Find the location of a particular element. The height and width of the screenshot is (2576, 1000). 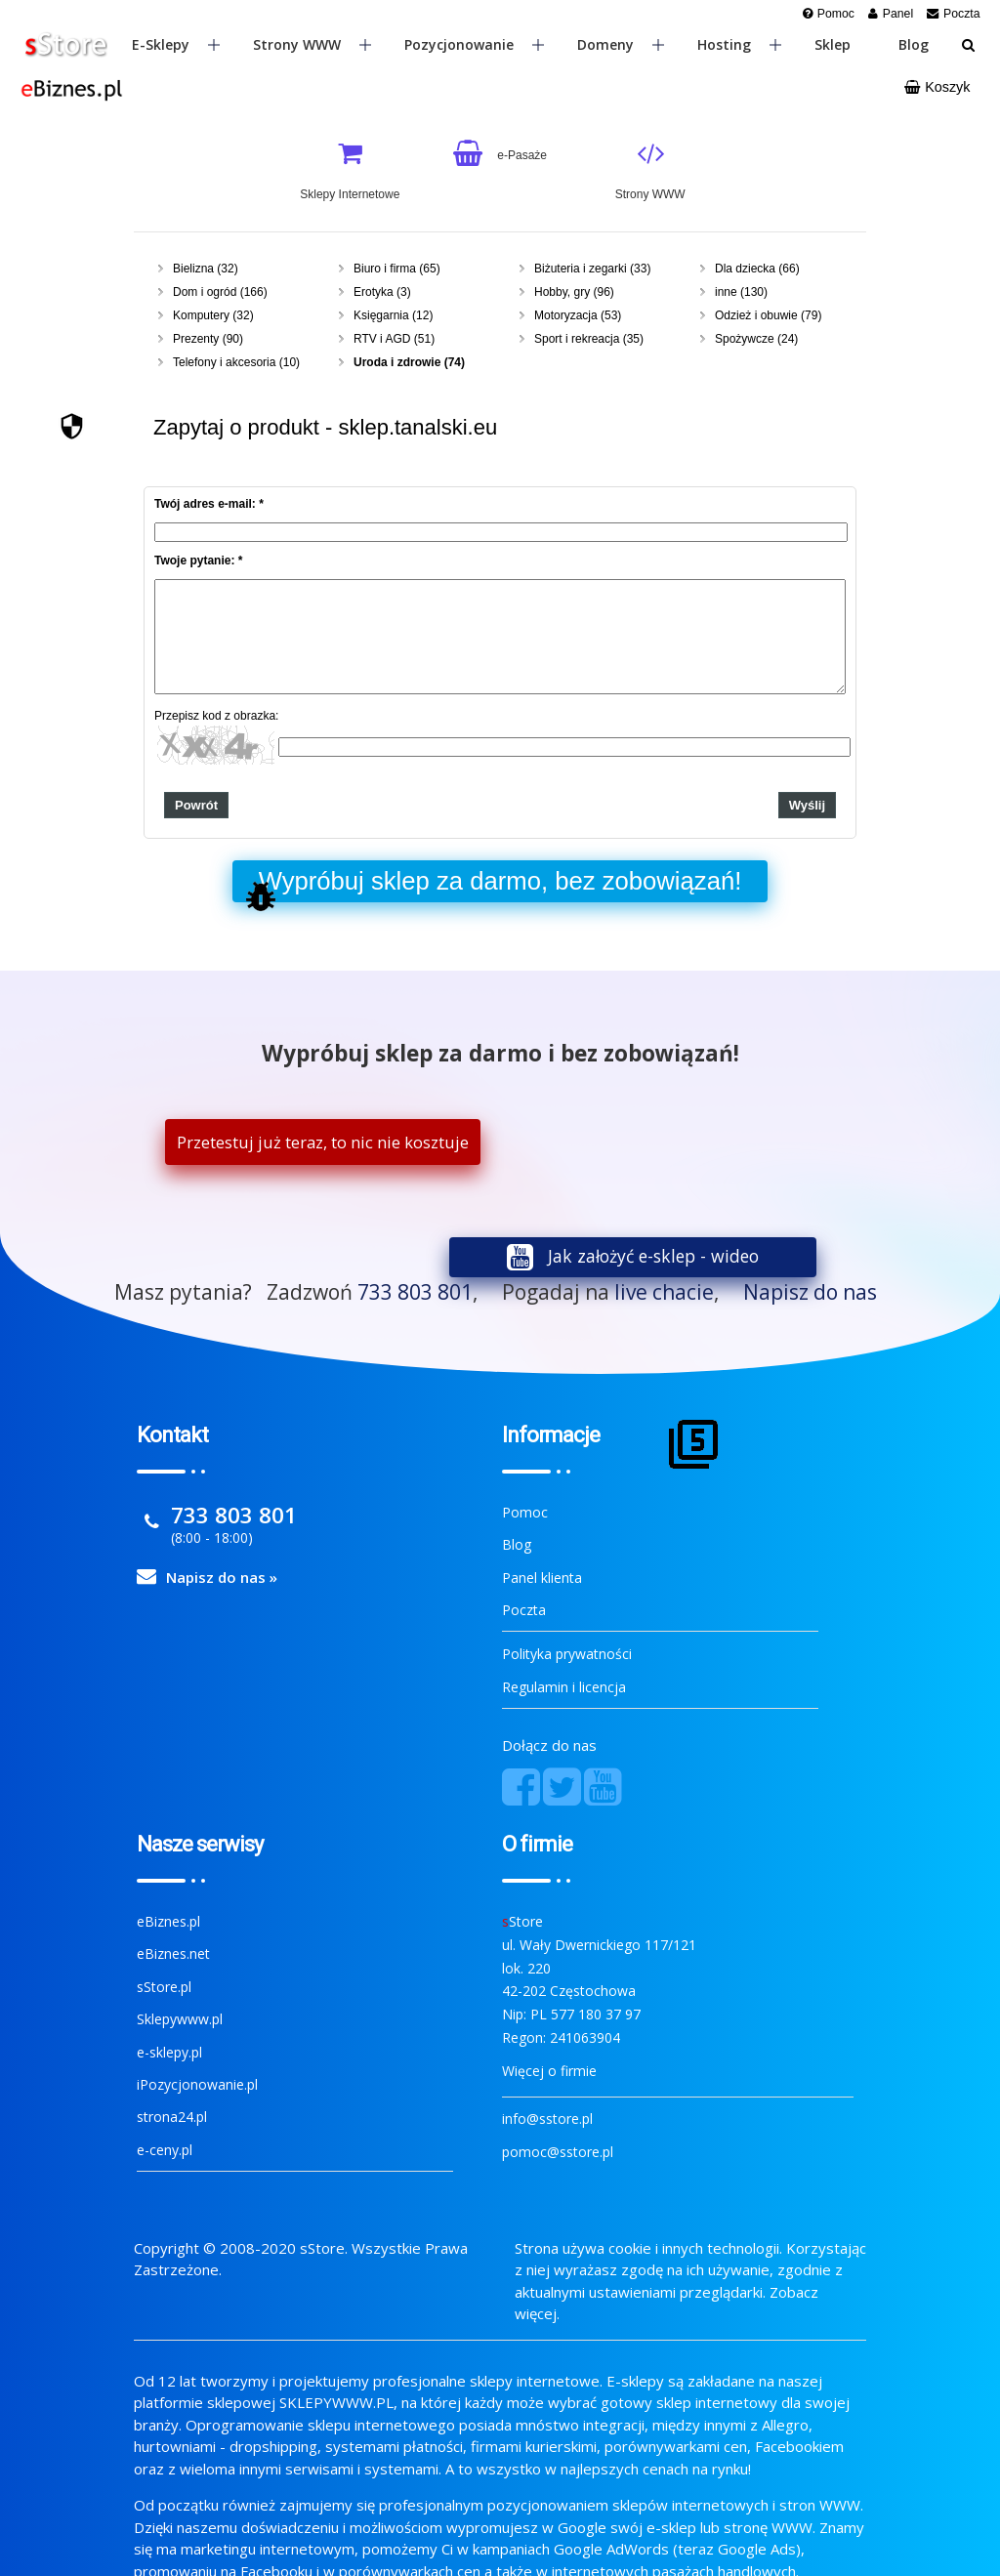

filter or view the fifth item in a series is located at coordinates (693, 1444).